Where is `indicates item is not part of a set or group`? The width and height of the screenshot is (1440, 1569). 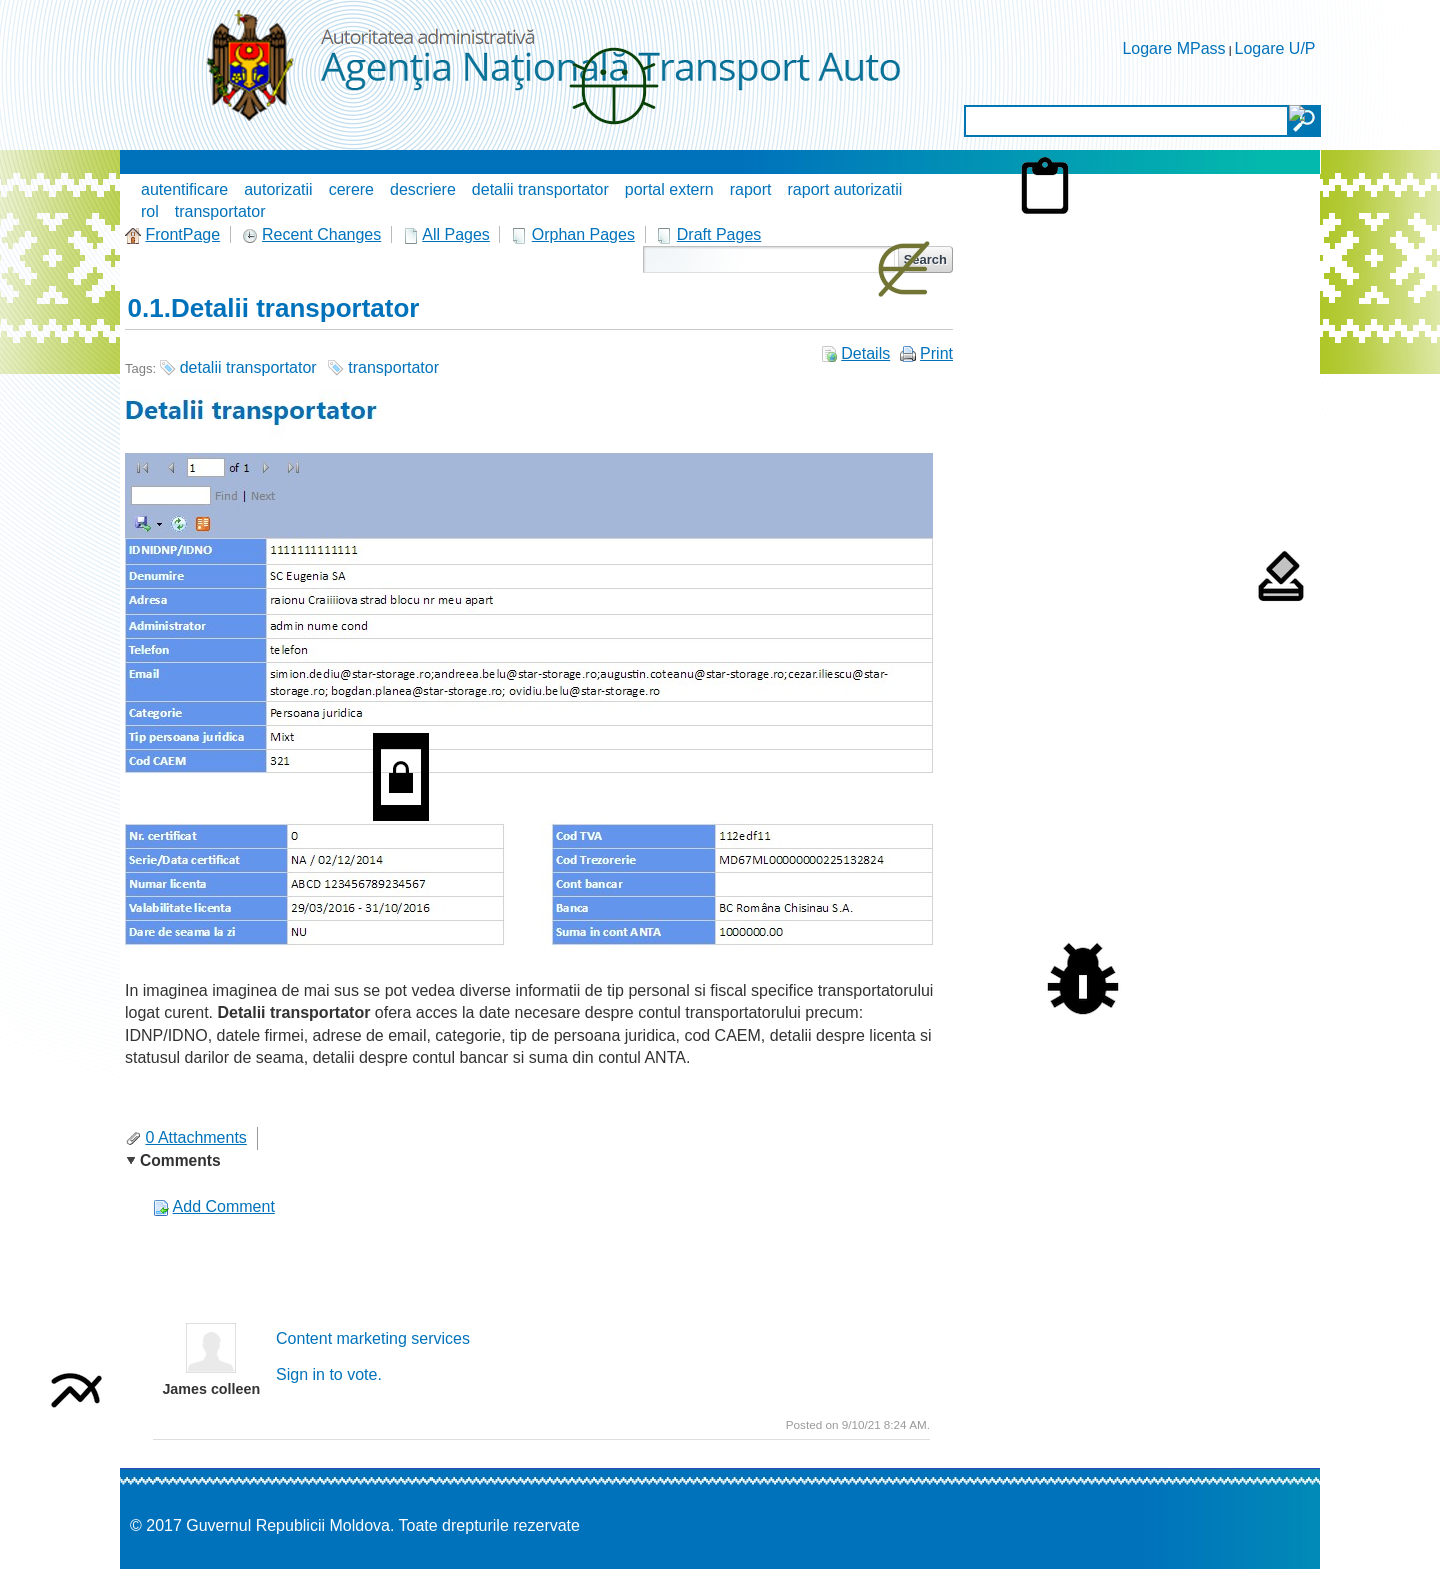
indicates item is not part of a set or group is located at coordinates (904, 269).